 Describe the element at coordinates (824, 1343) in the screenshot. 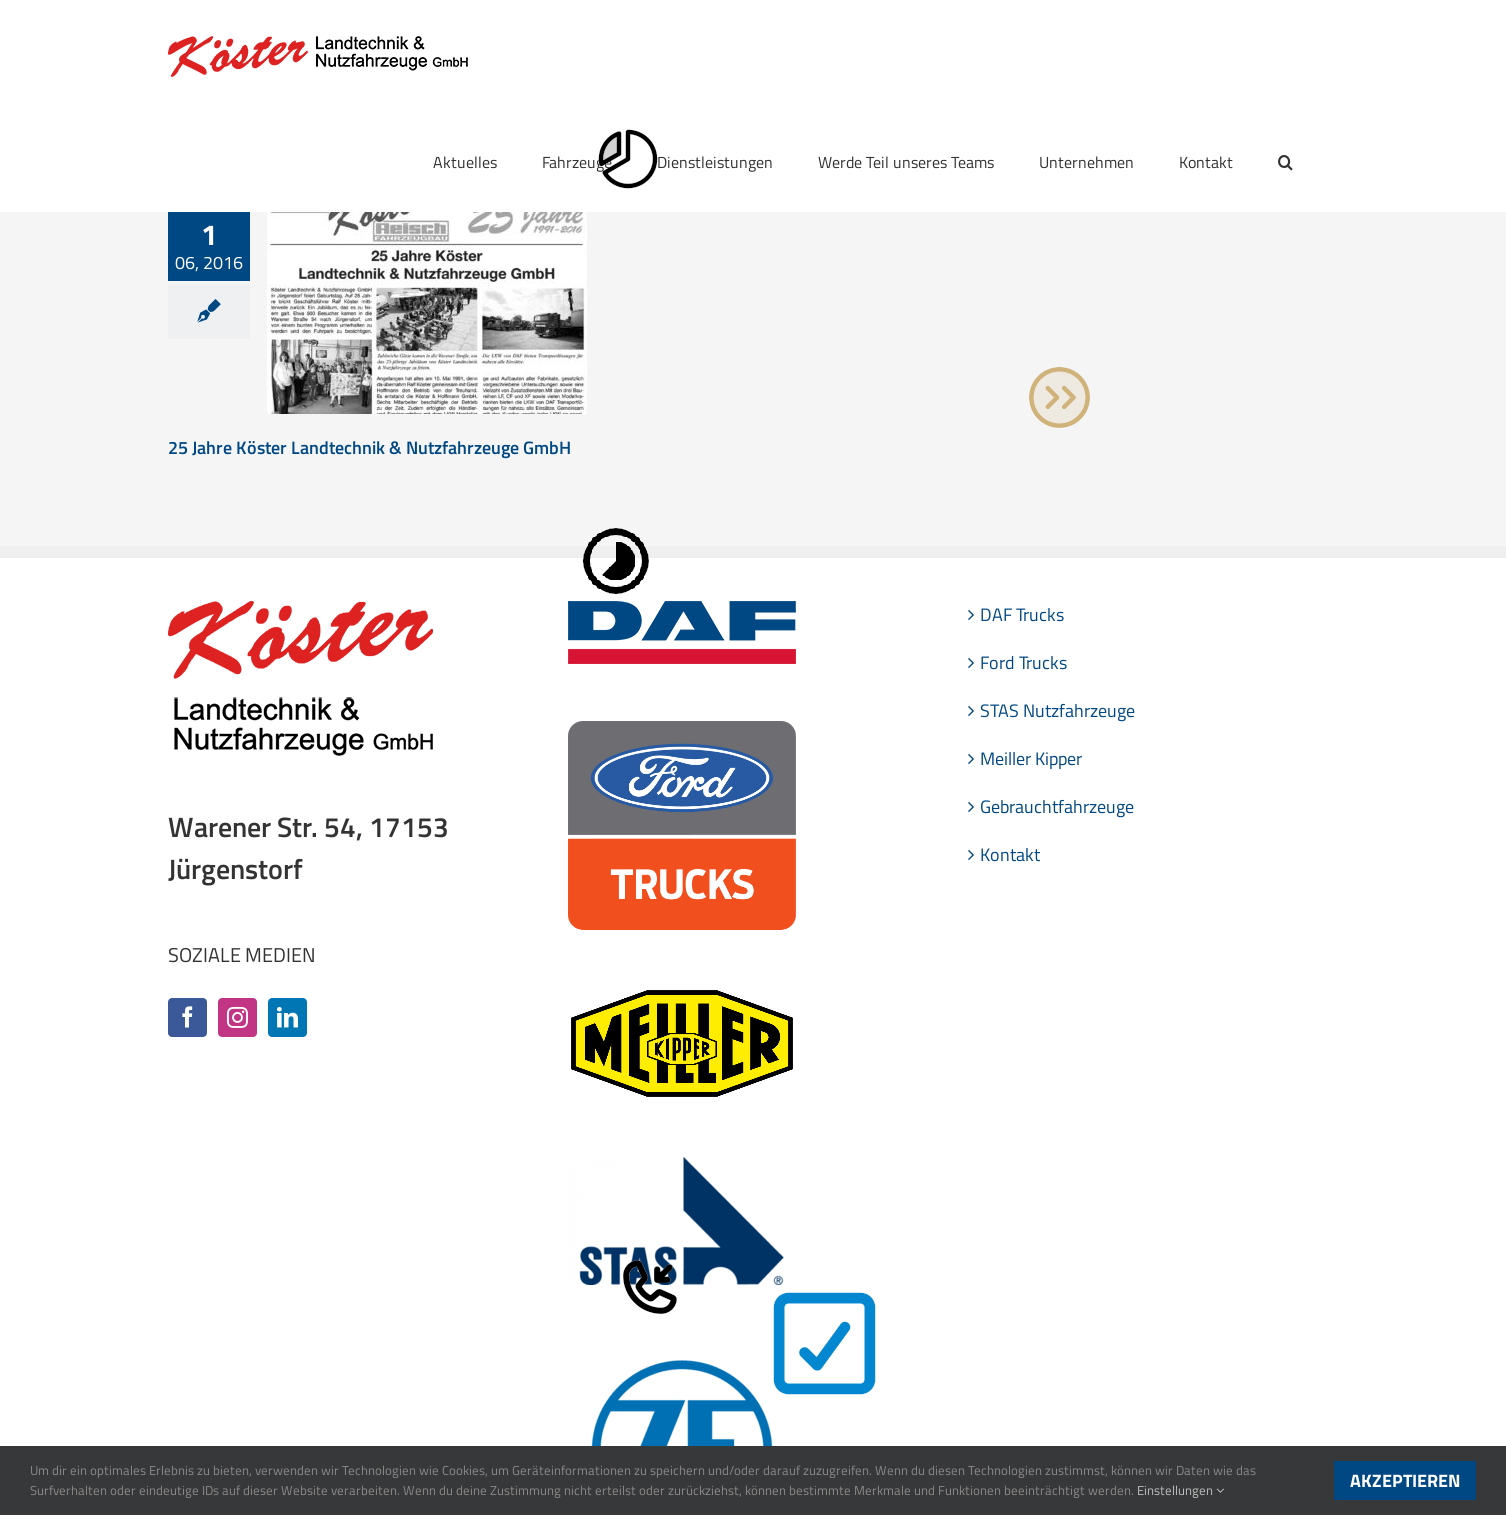

I see `mark item as complete` at that location.